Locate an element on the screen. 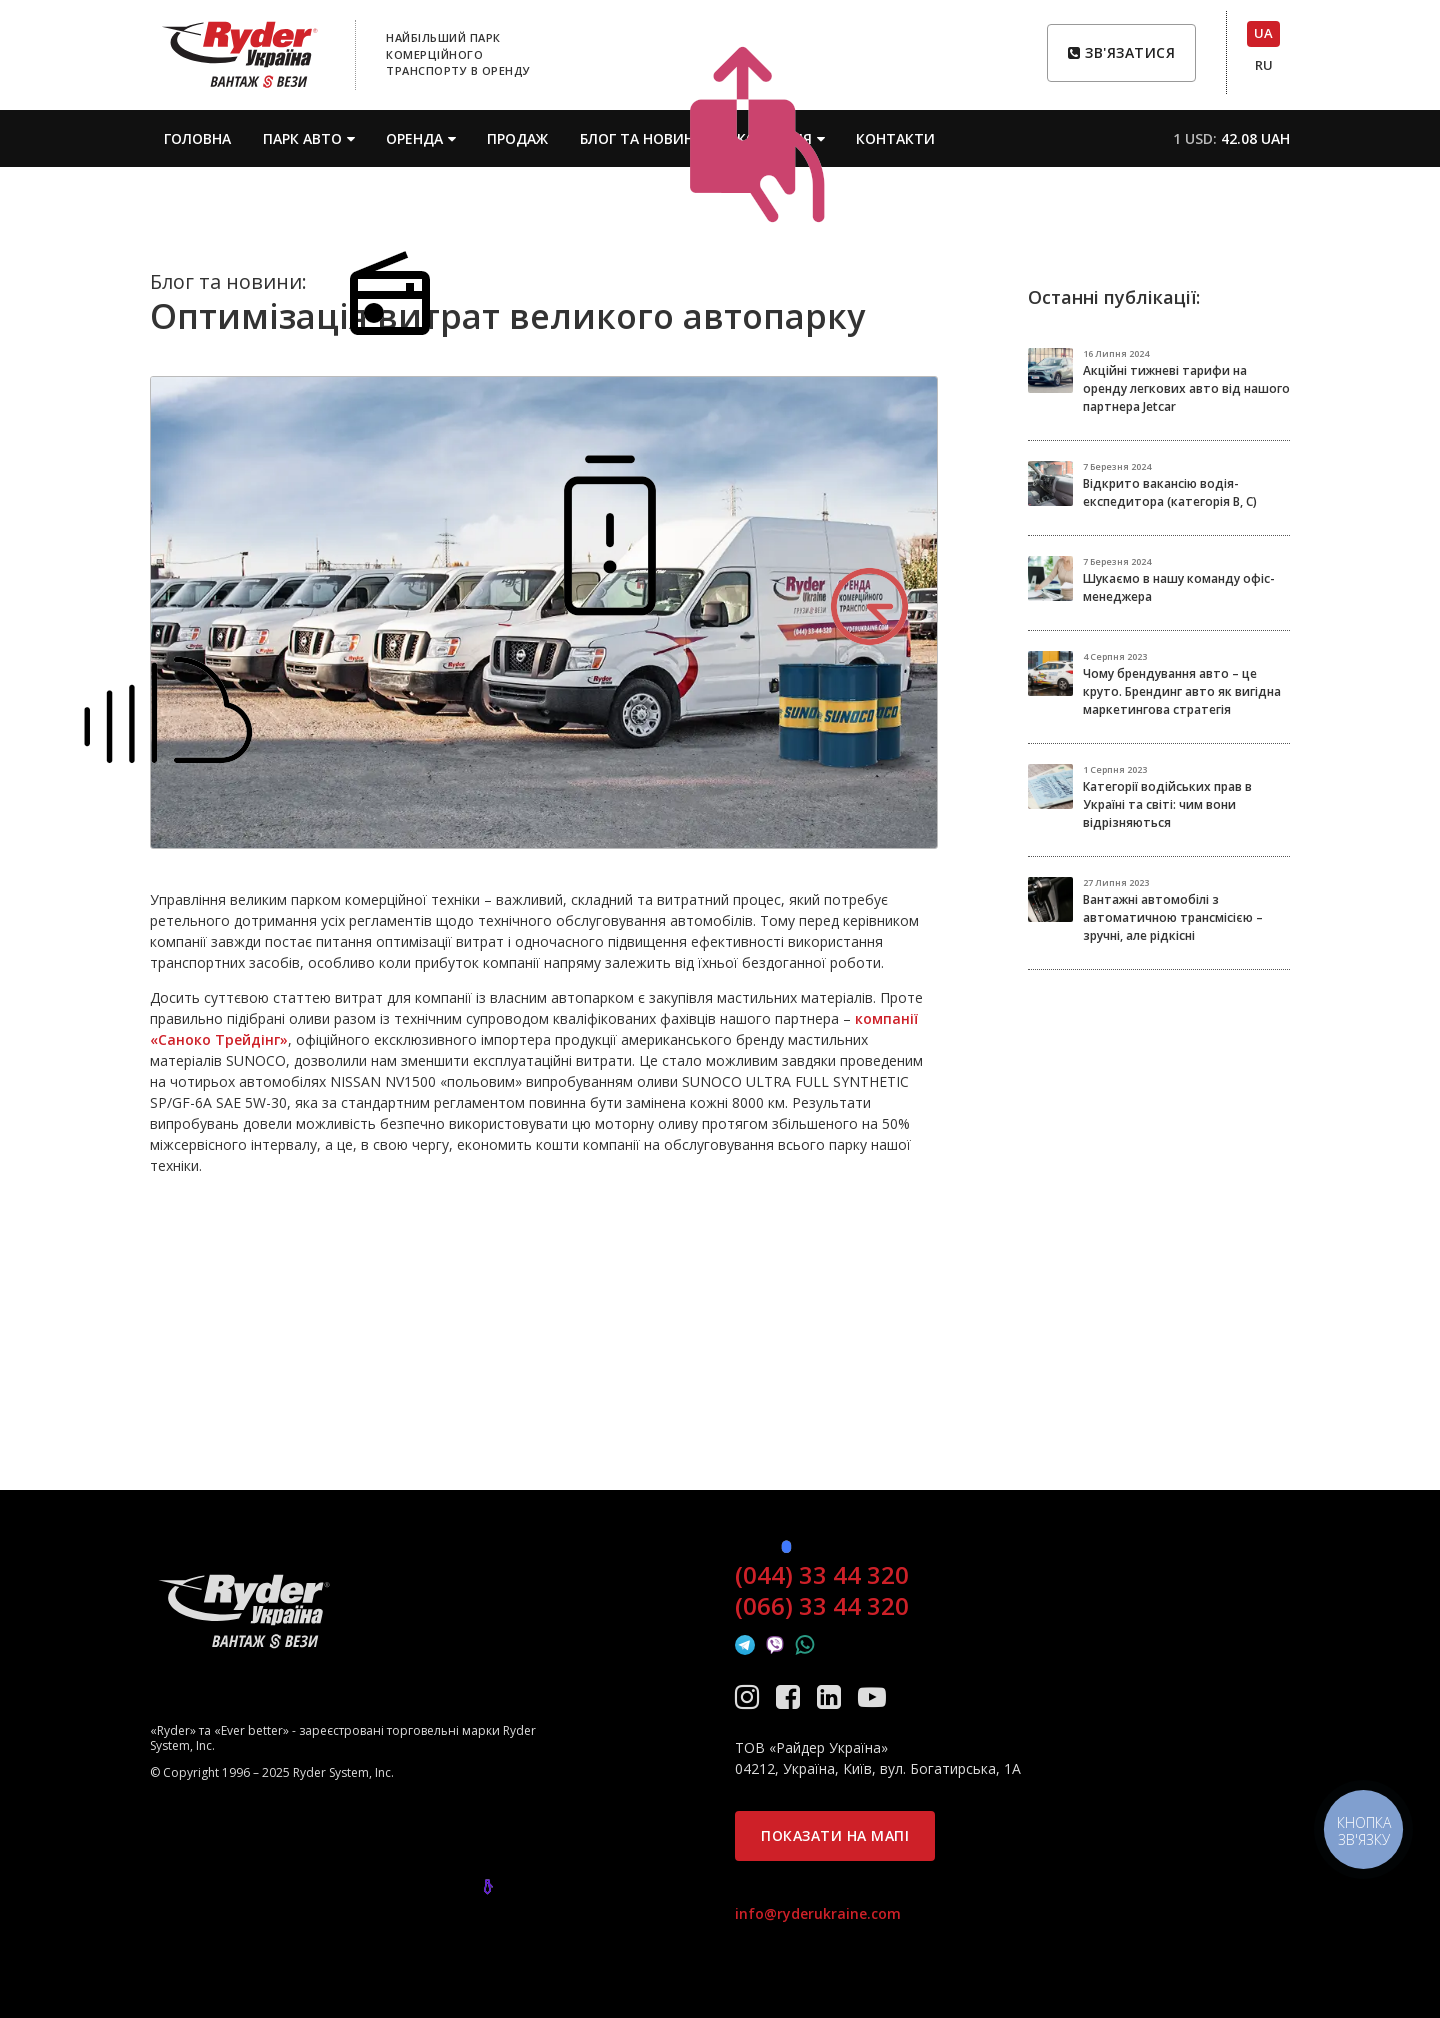 The width and height of the screenshot is (1440, 2018). view formal dress code requirements is located at coordinates (487, 1886).